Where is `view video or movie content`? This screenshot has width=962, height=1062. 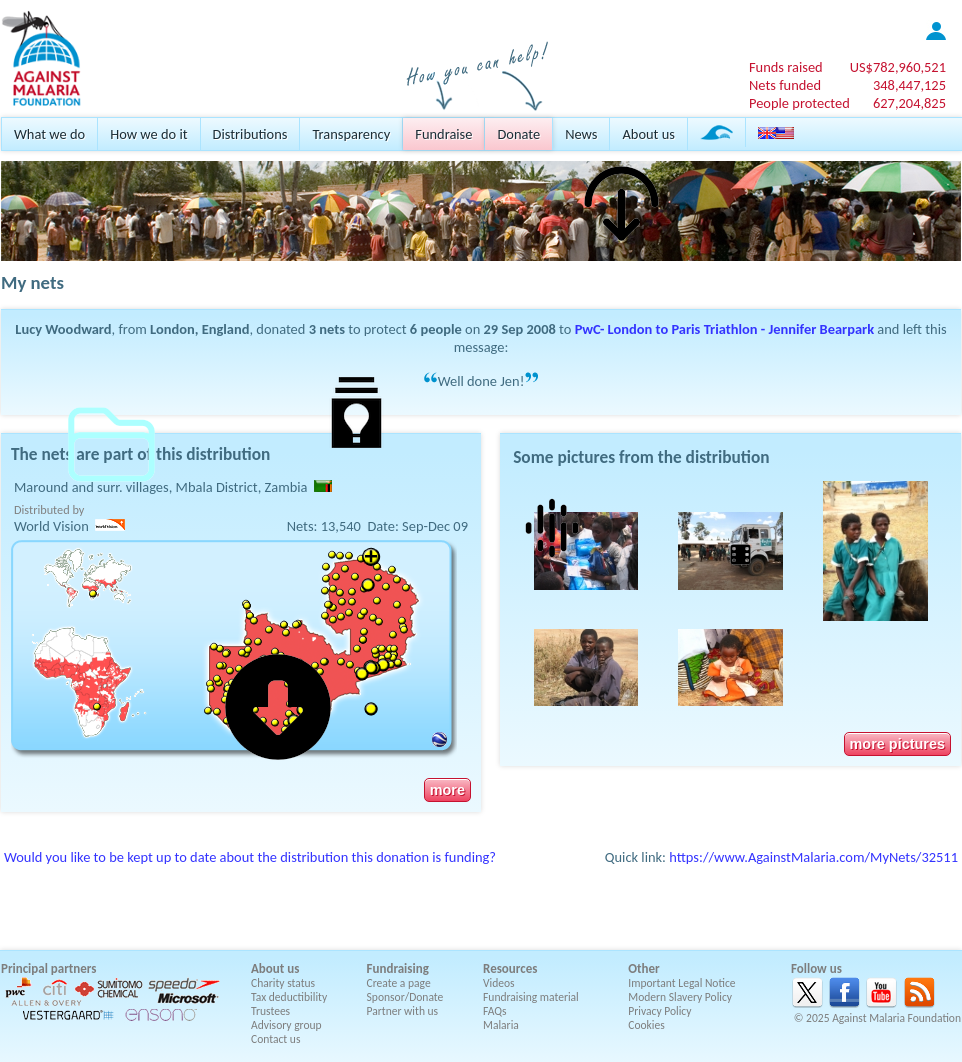
view video or movie content is located at coordinates (740, 554).